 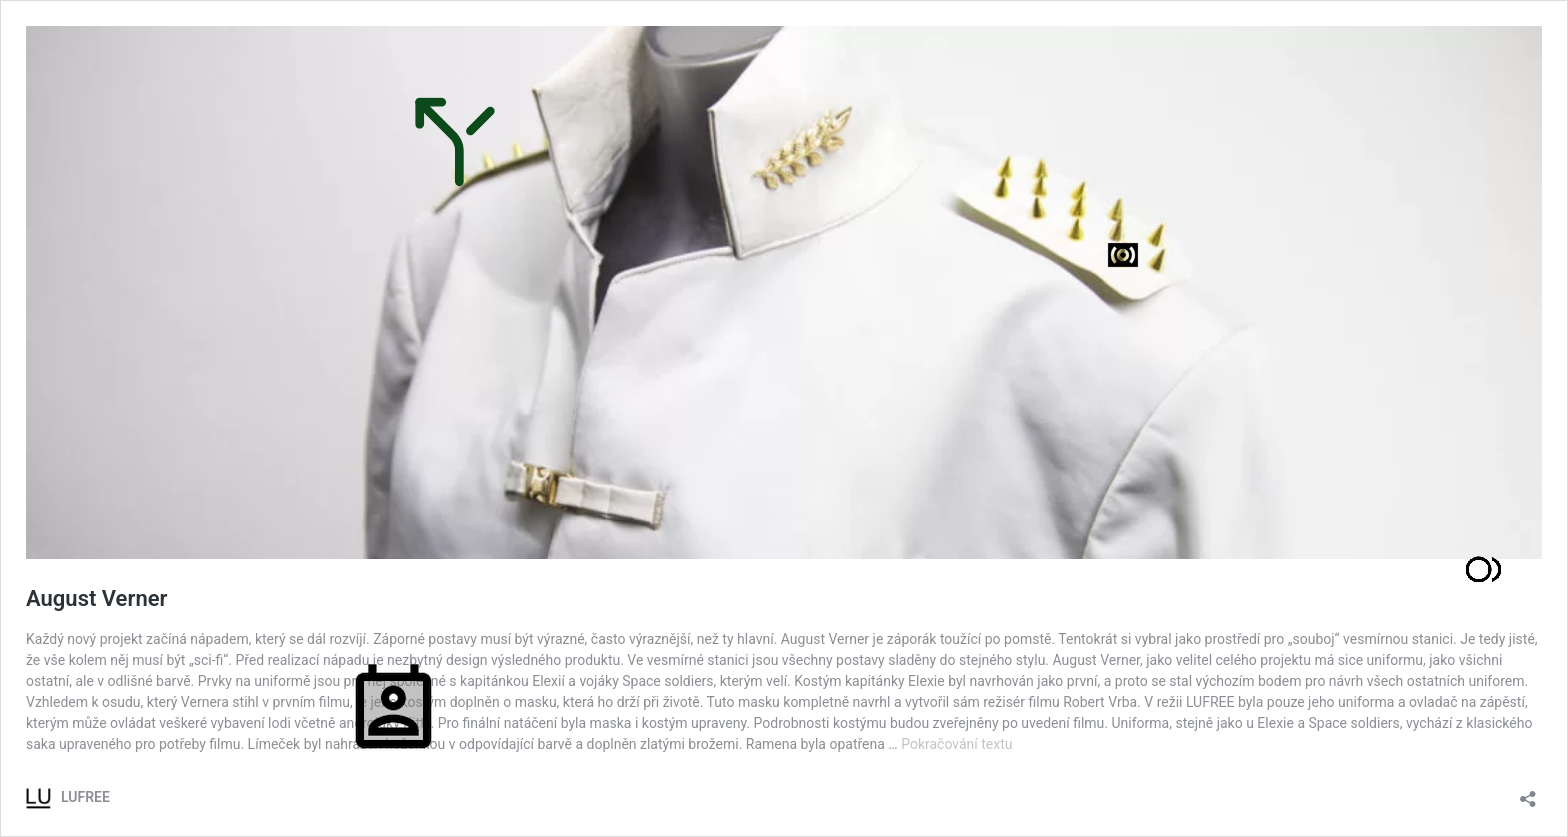 What do you see at coordinates (455, 142) in the screenshot?
I see `bear left at the upcoming fork` at bounding box center [455, 142].